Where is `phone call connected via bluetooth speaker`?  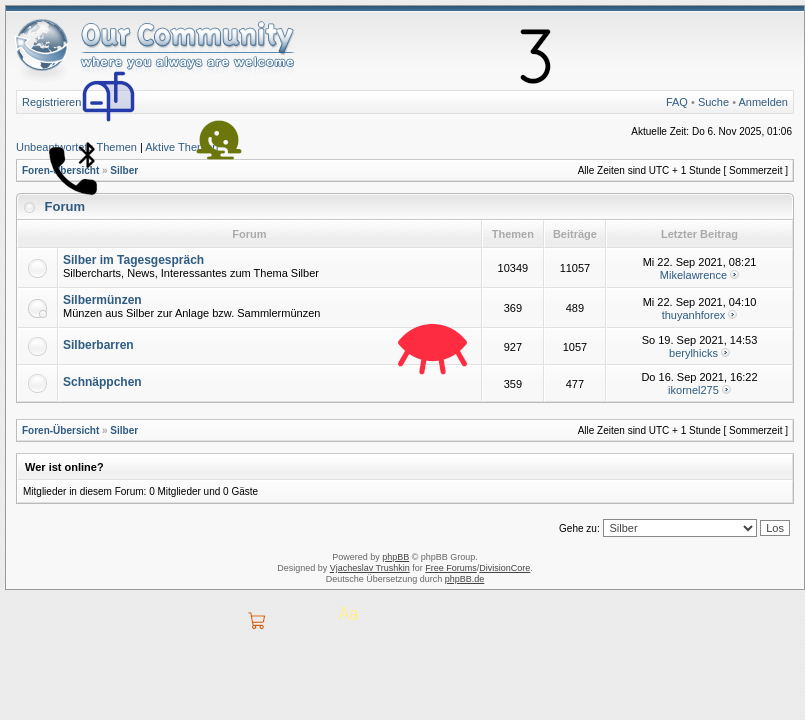 phone call connected via bluetooth speaker is located at coordinates (73, 171).